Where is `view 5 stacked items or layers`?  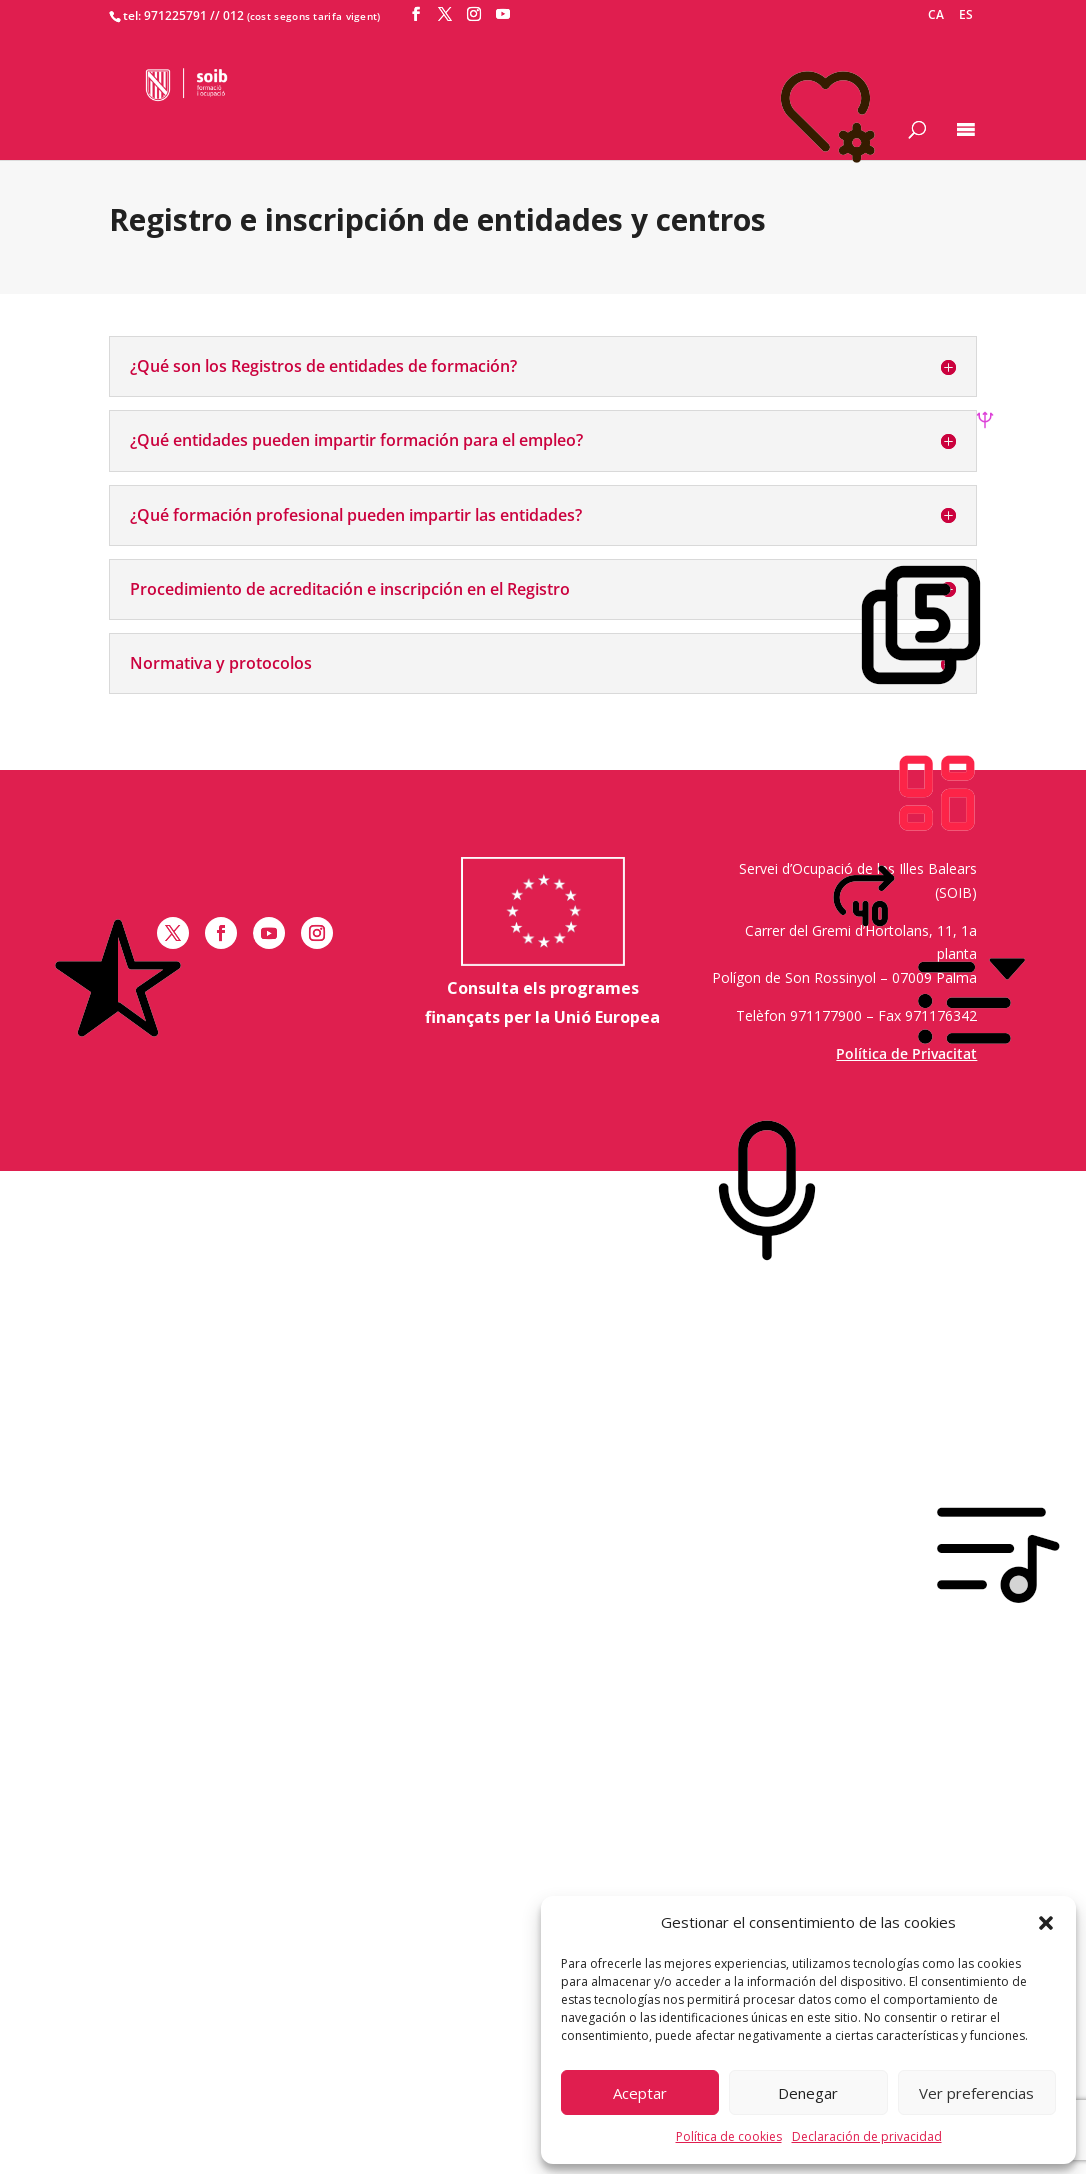
view 5 stacked items or layers is located at coordinates (921, 625).